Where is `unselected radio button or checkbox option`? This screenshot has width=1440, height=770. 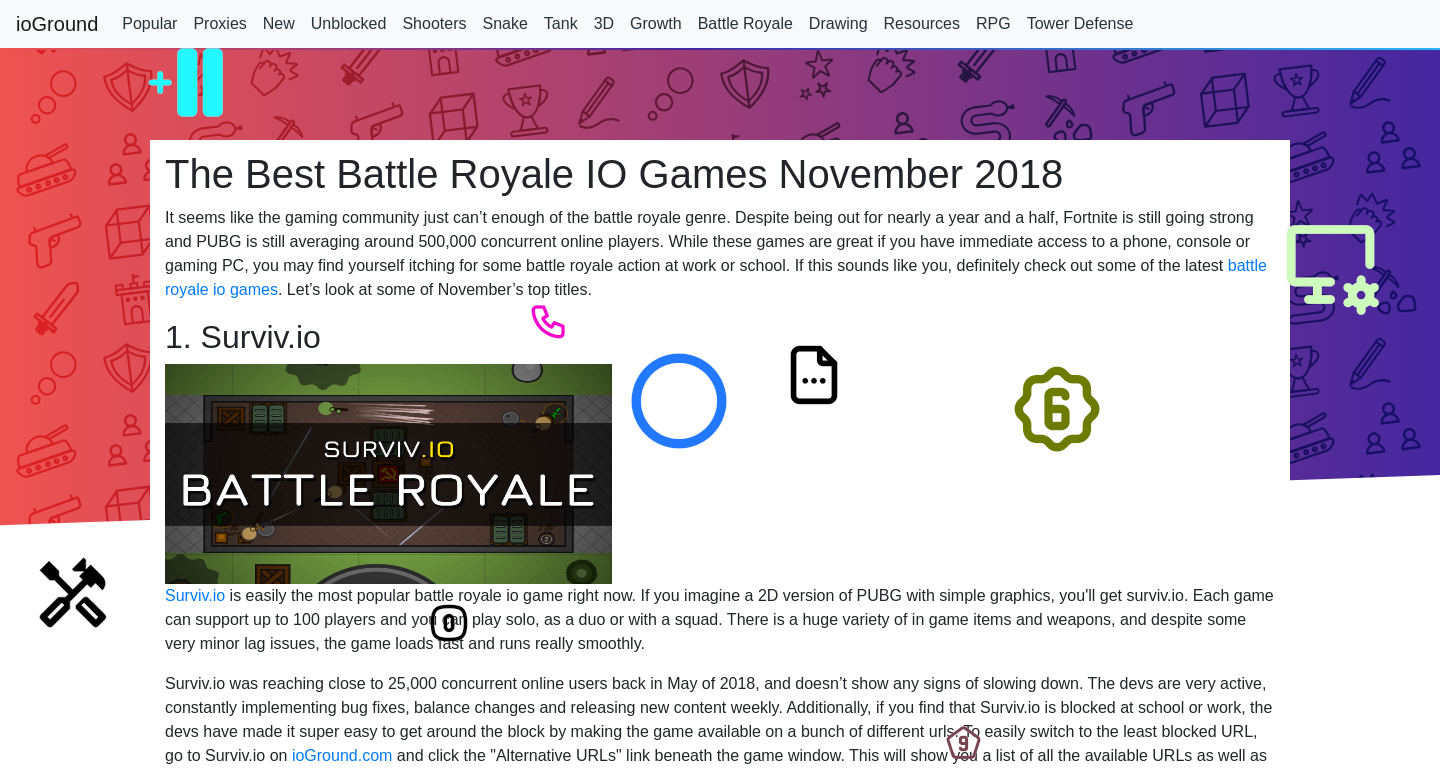 unselected radio button or checkbox option is located at coordinates (679, 401).